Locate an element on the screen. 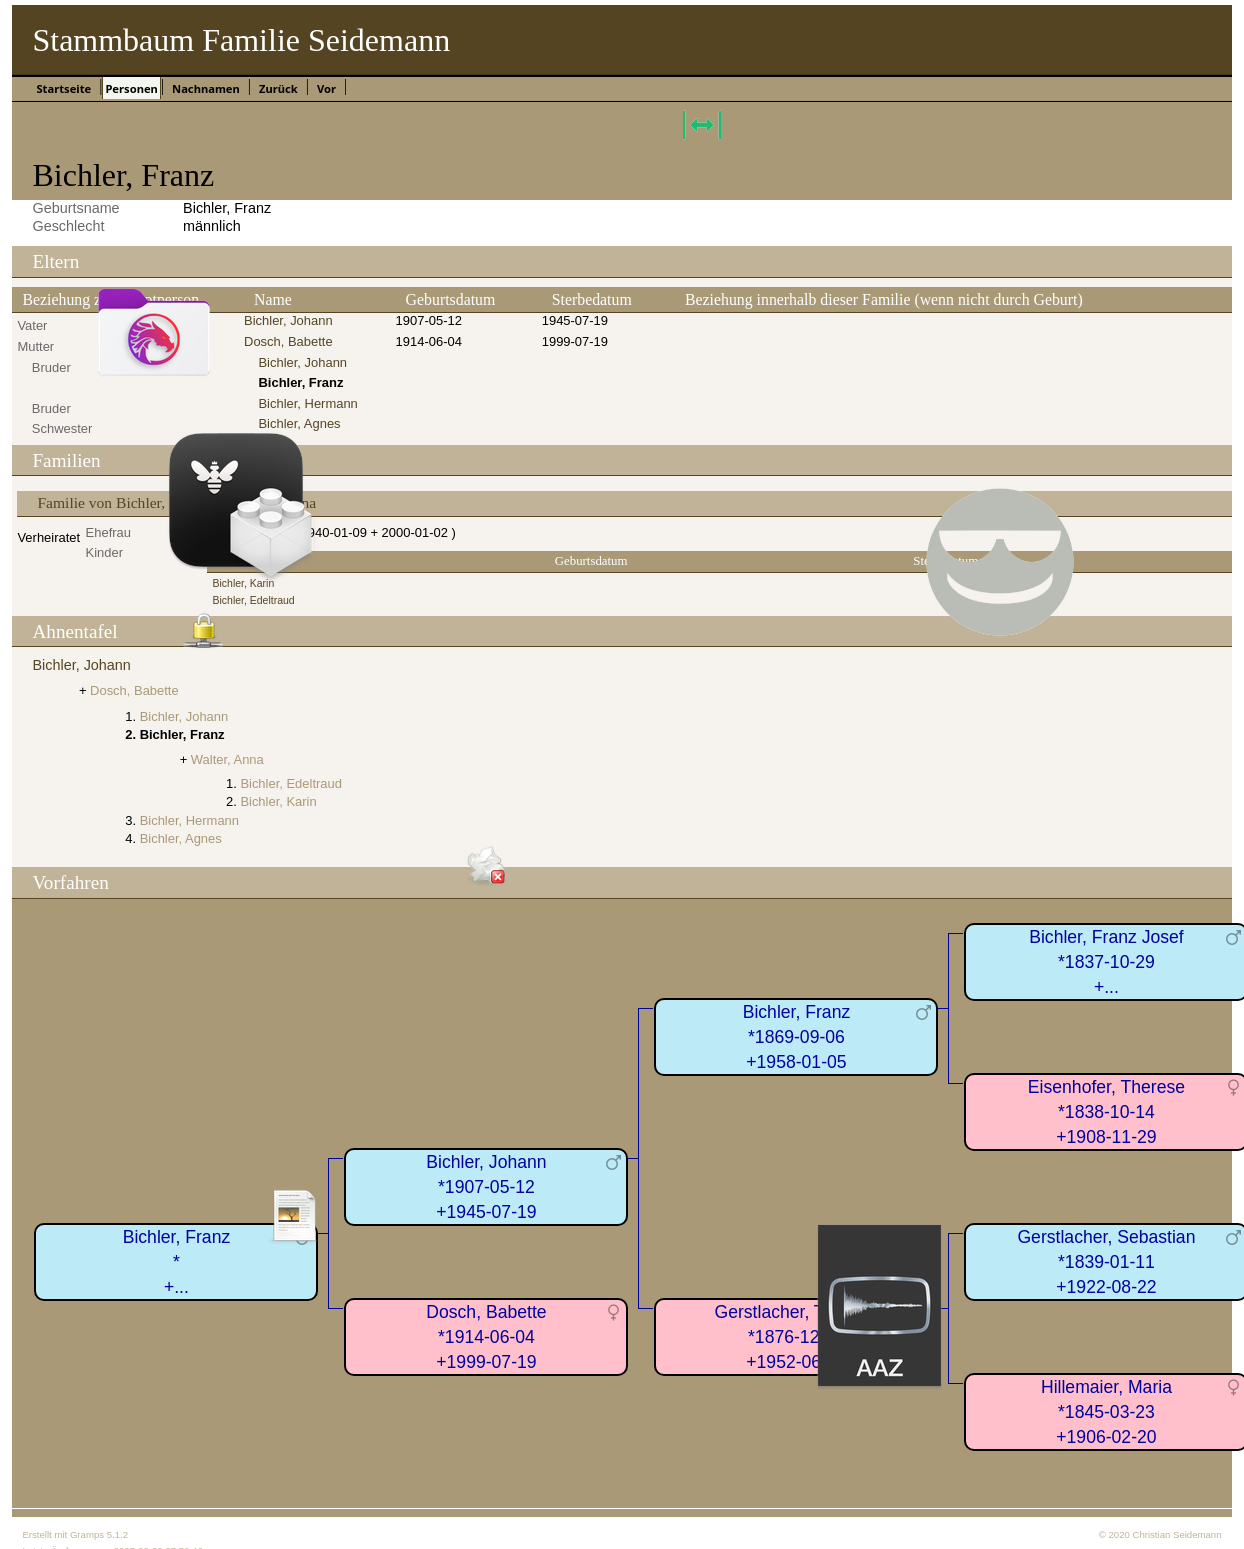  open kandji extension manager is located at coordinates (236, 500).